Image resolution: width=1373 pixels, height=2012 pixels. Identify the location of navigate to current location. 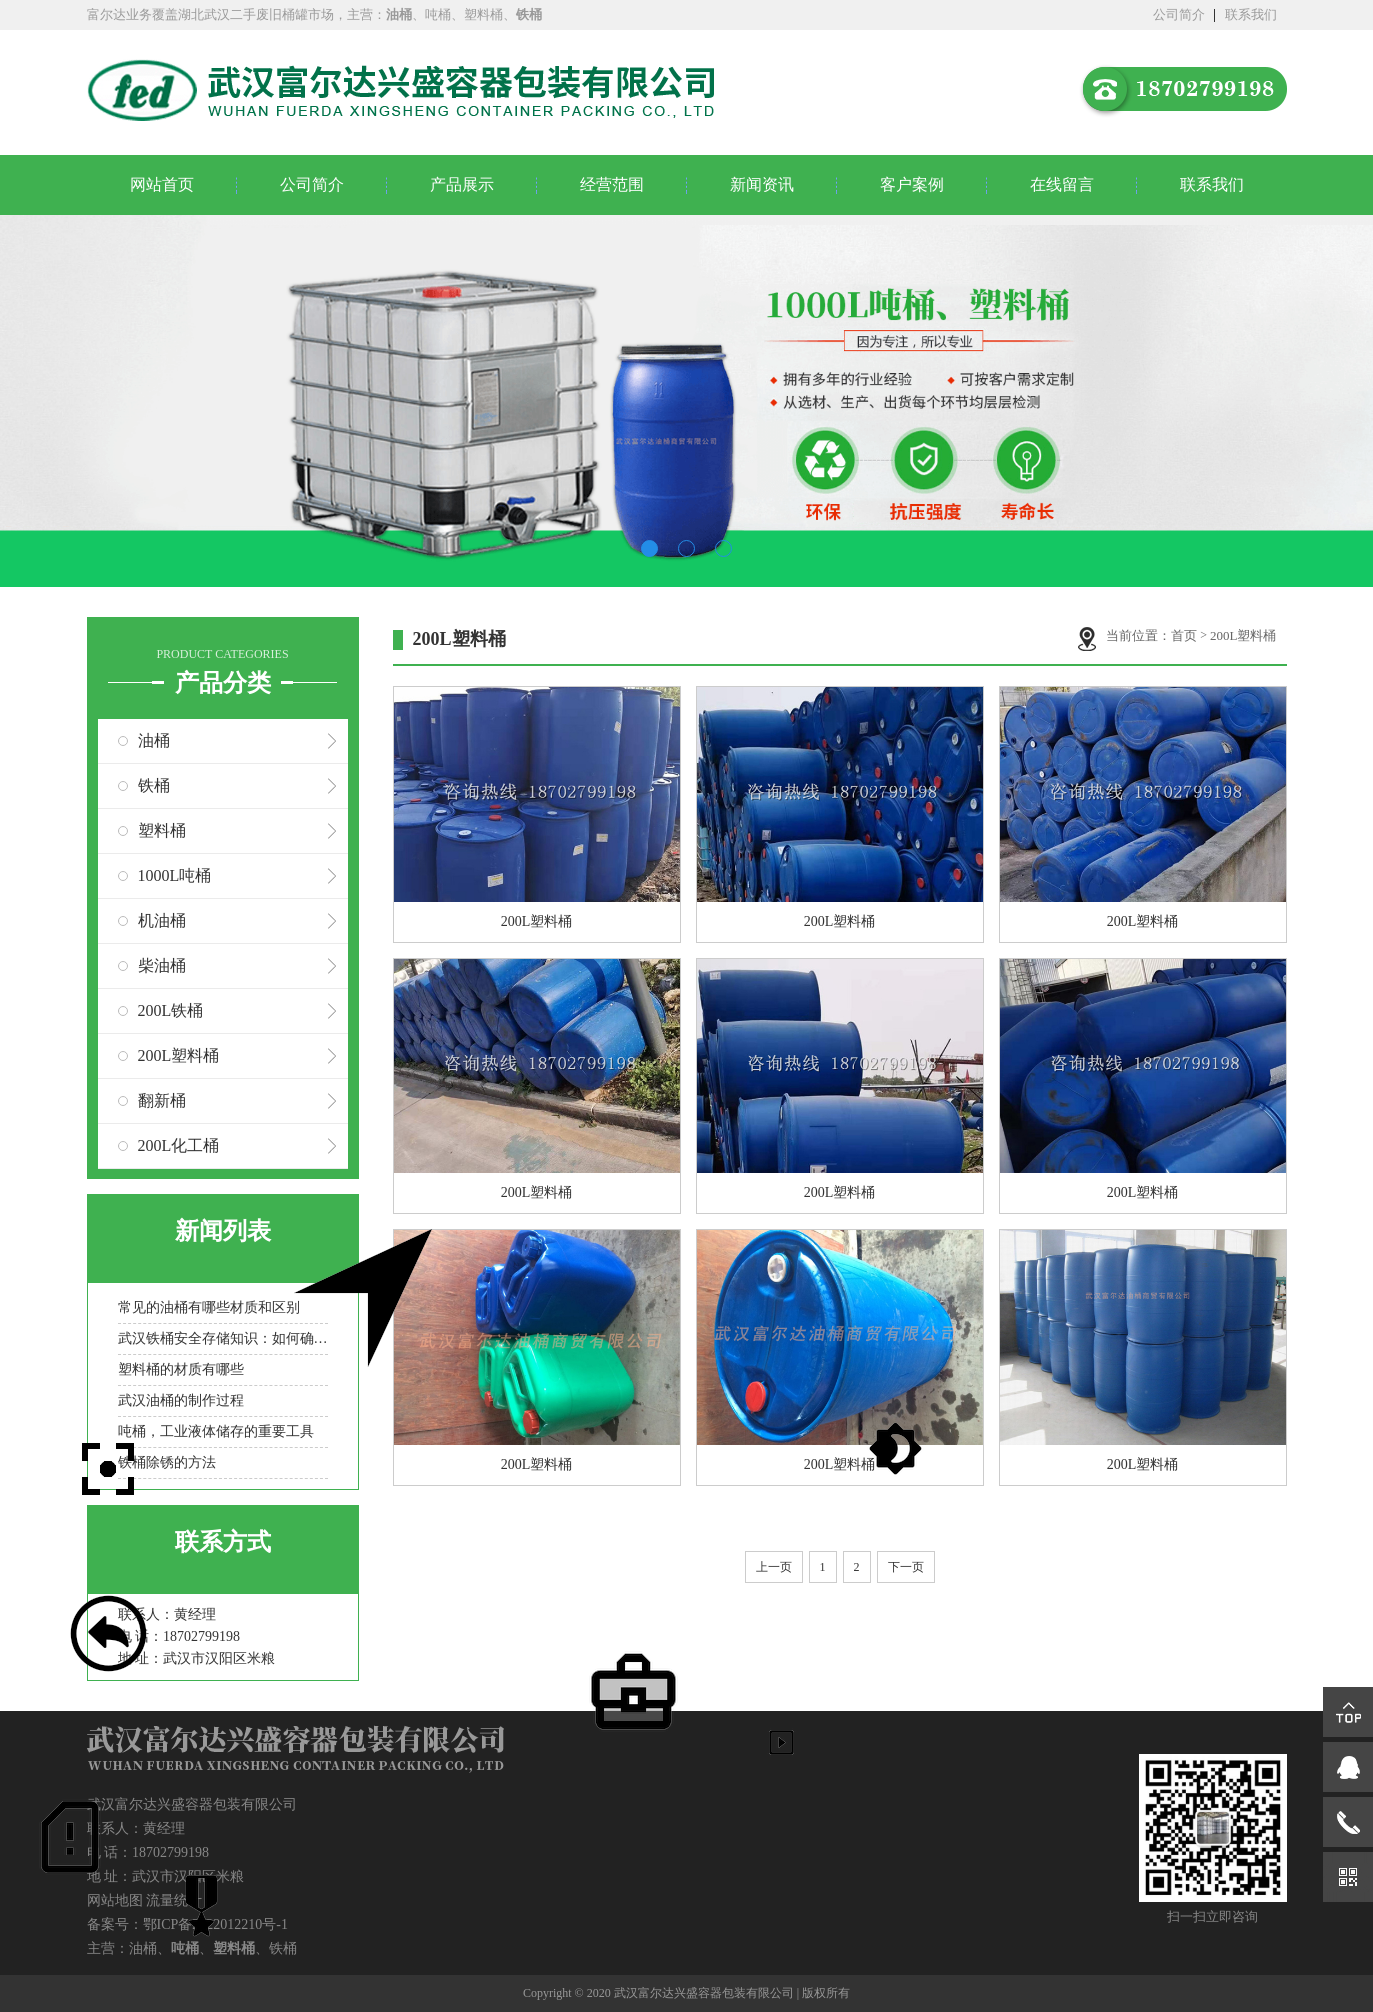
(363, 1298).